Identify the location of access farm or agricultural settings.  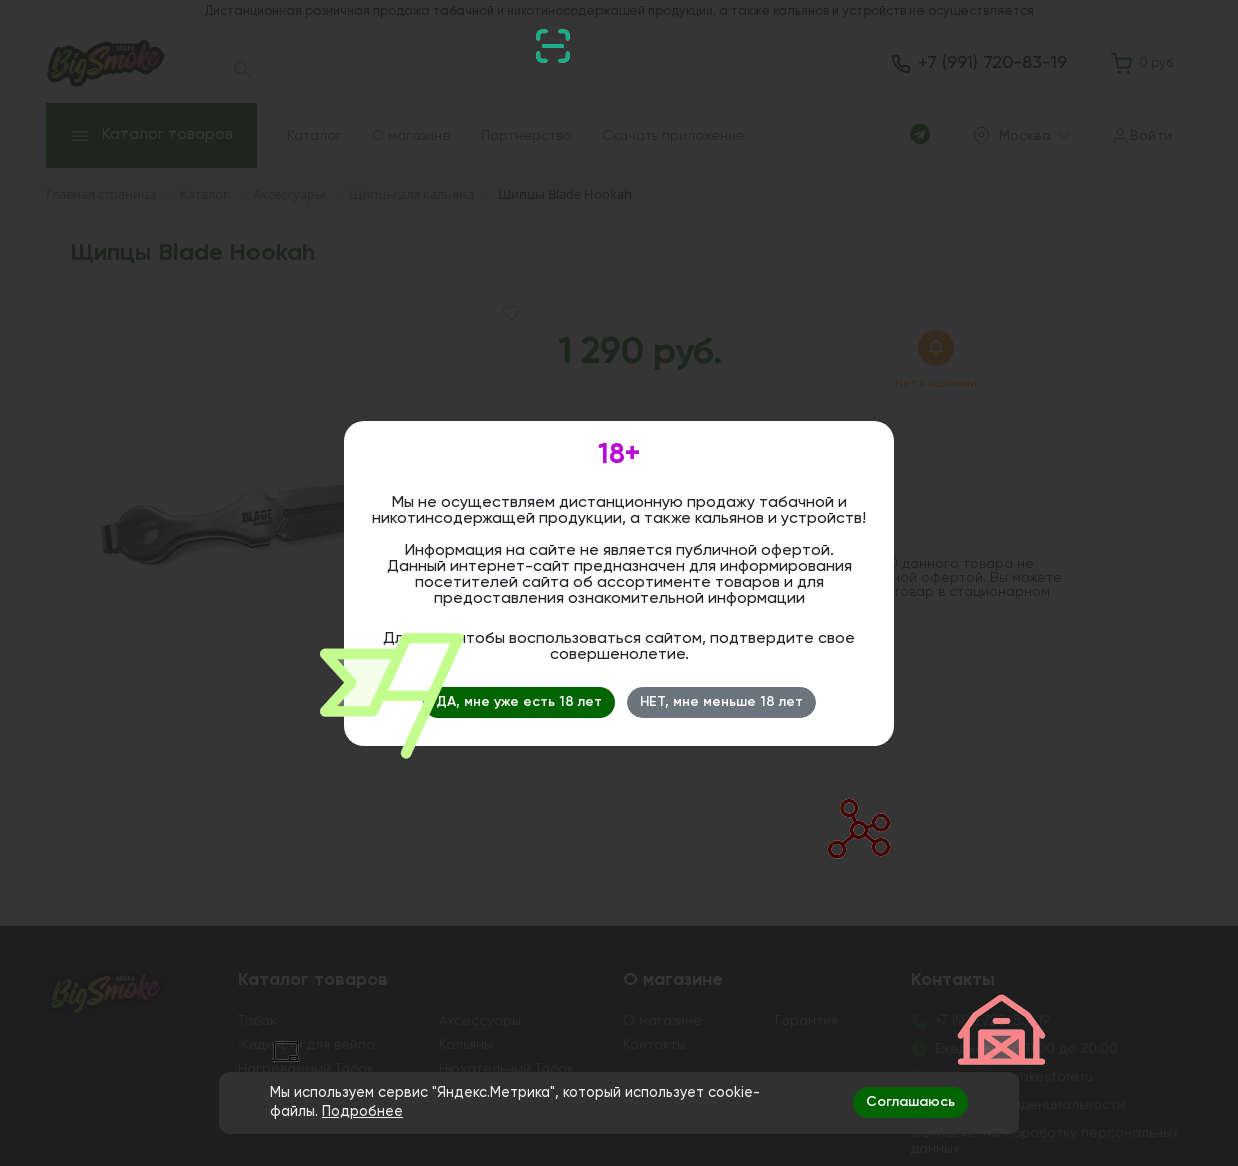
(1001, 1035).